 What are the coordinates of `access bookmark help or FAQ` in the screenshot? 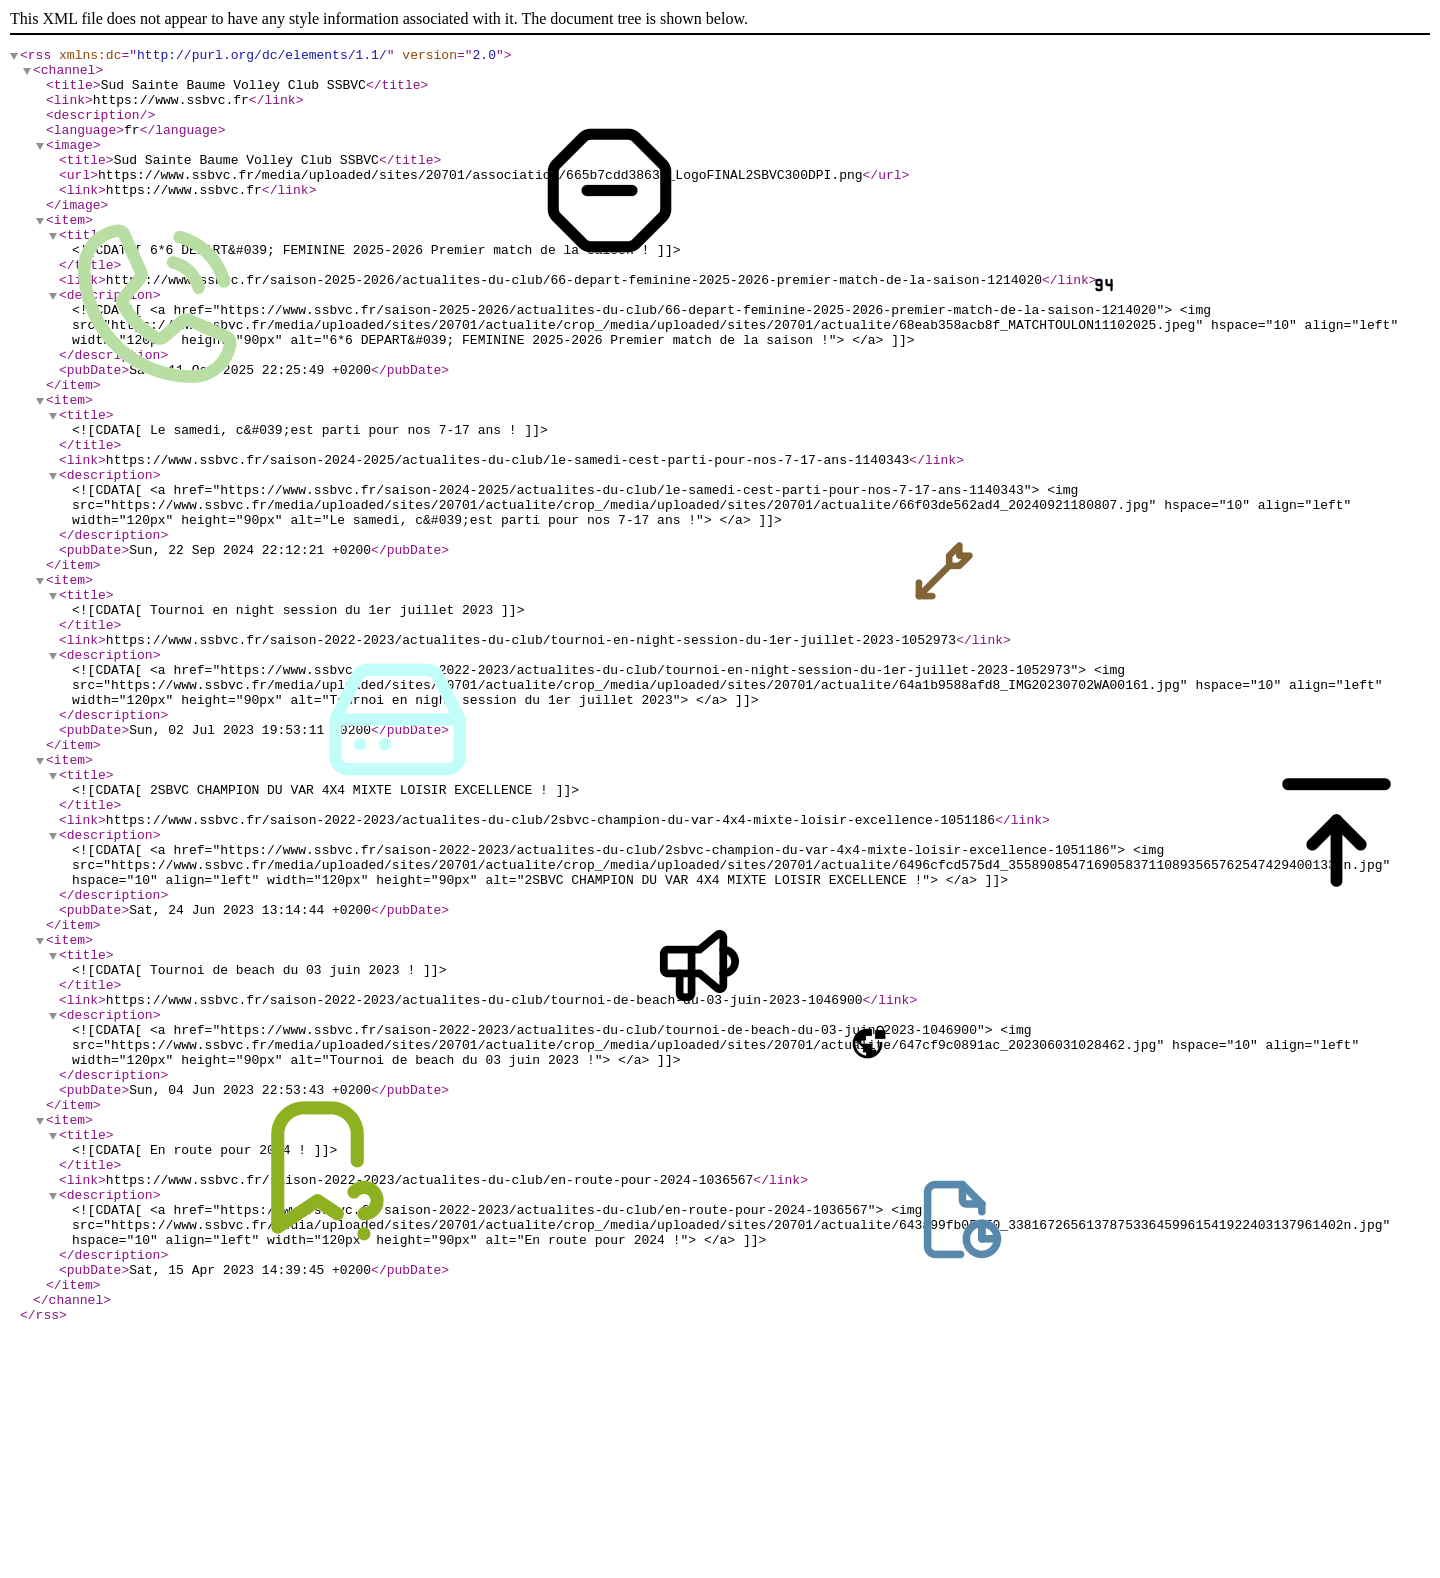 It's located at (317, 1167).